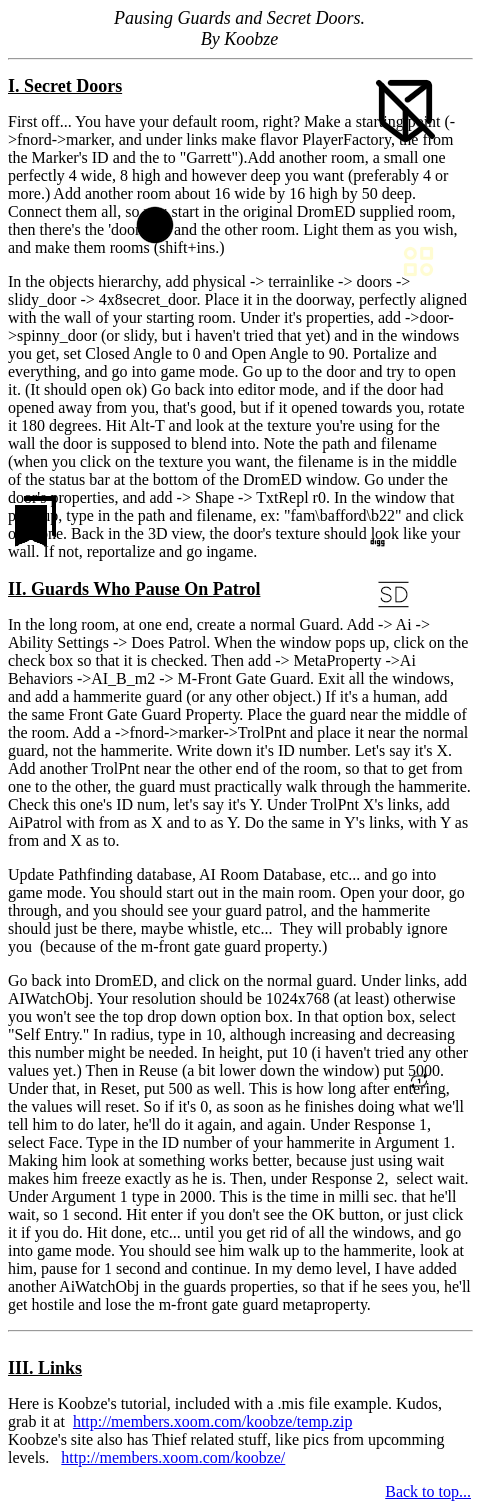 This screenshot has width=479, height=1509. I want to click on link to digg social news platform, so click(377, 541).